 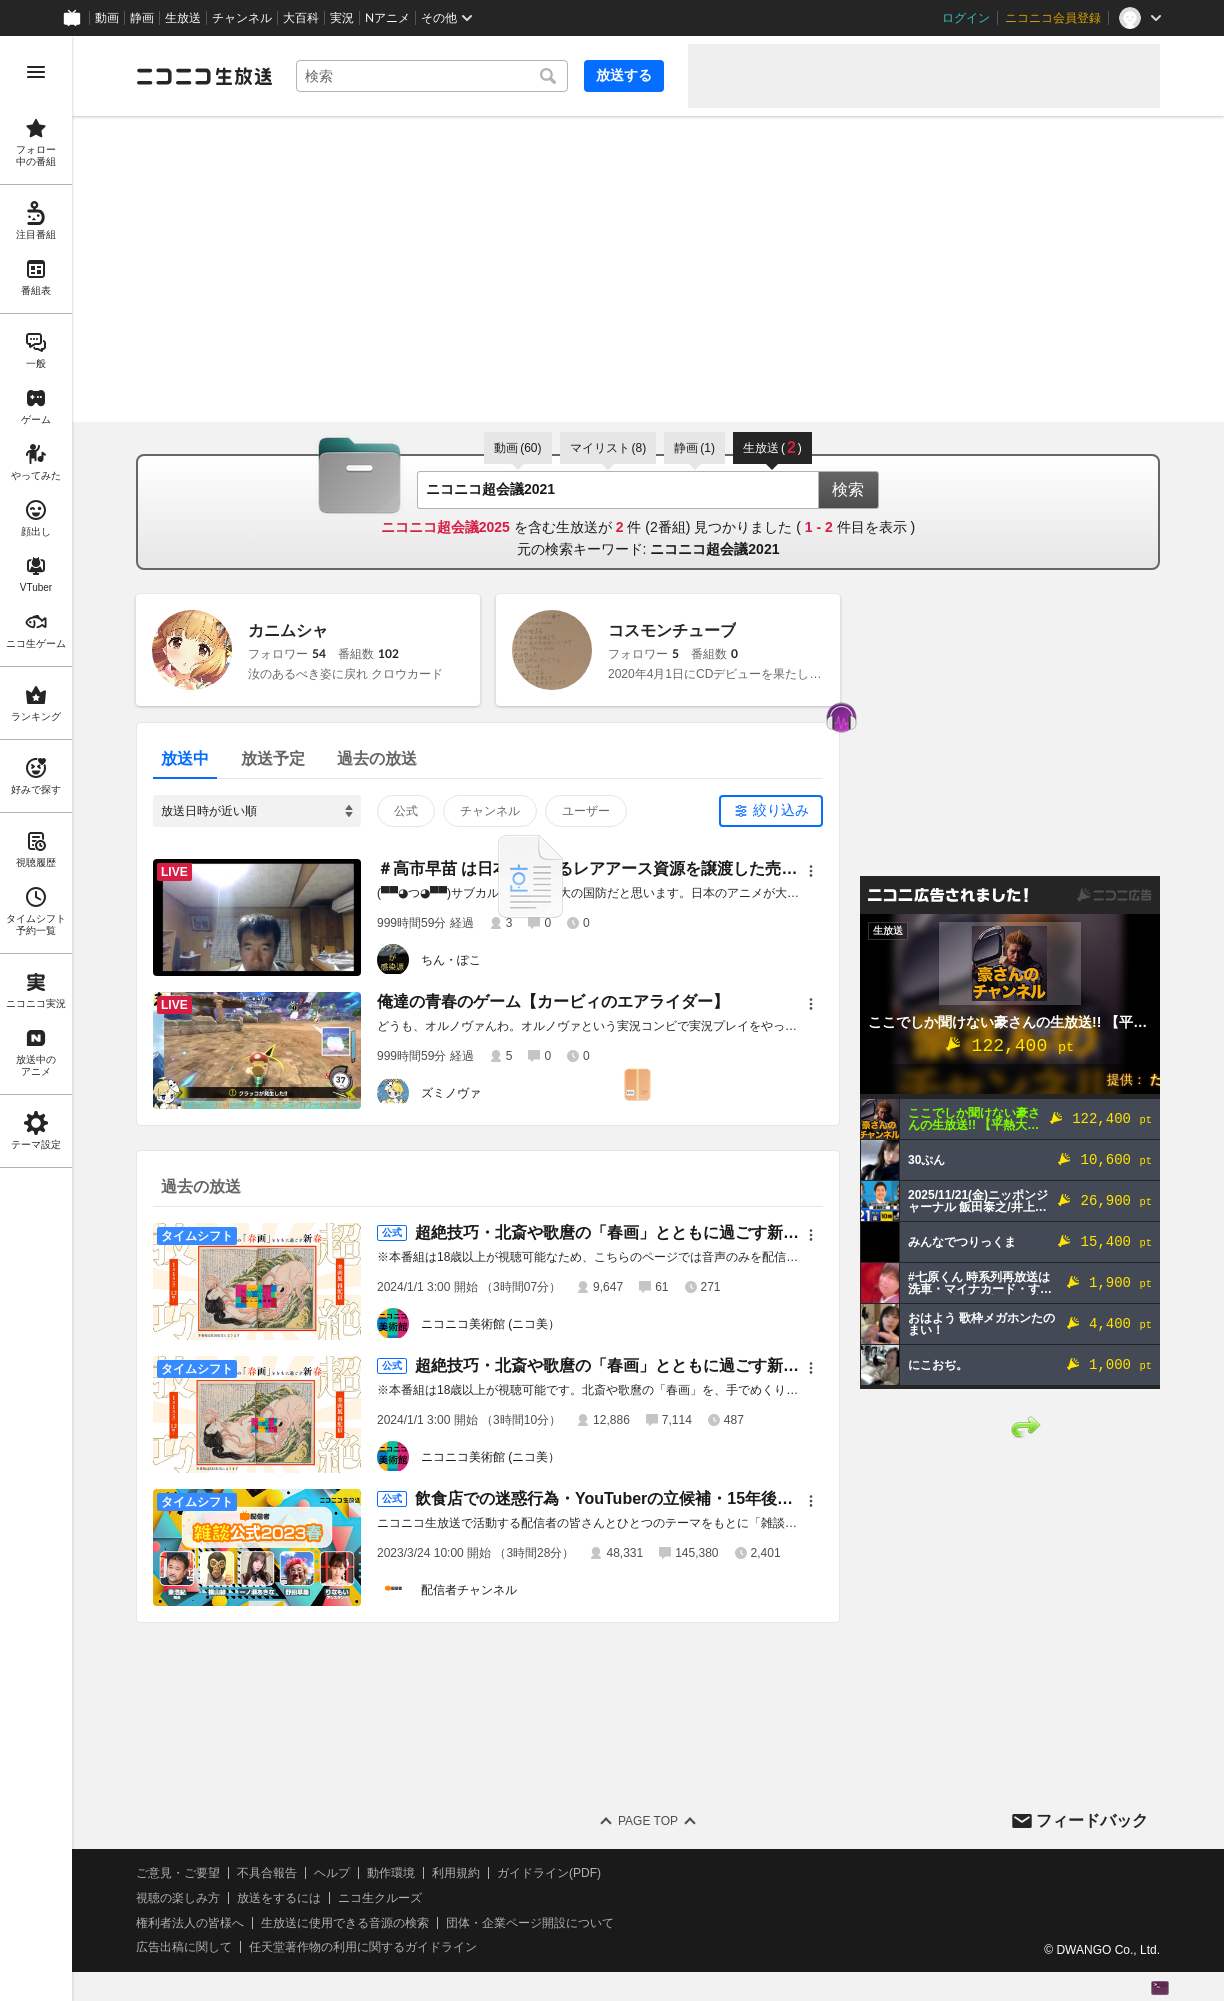 I want to click on audio output device connected, so click(x=841, y=717).